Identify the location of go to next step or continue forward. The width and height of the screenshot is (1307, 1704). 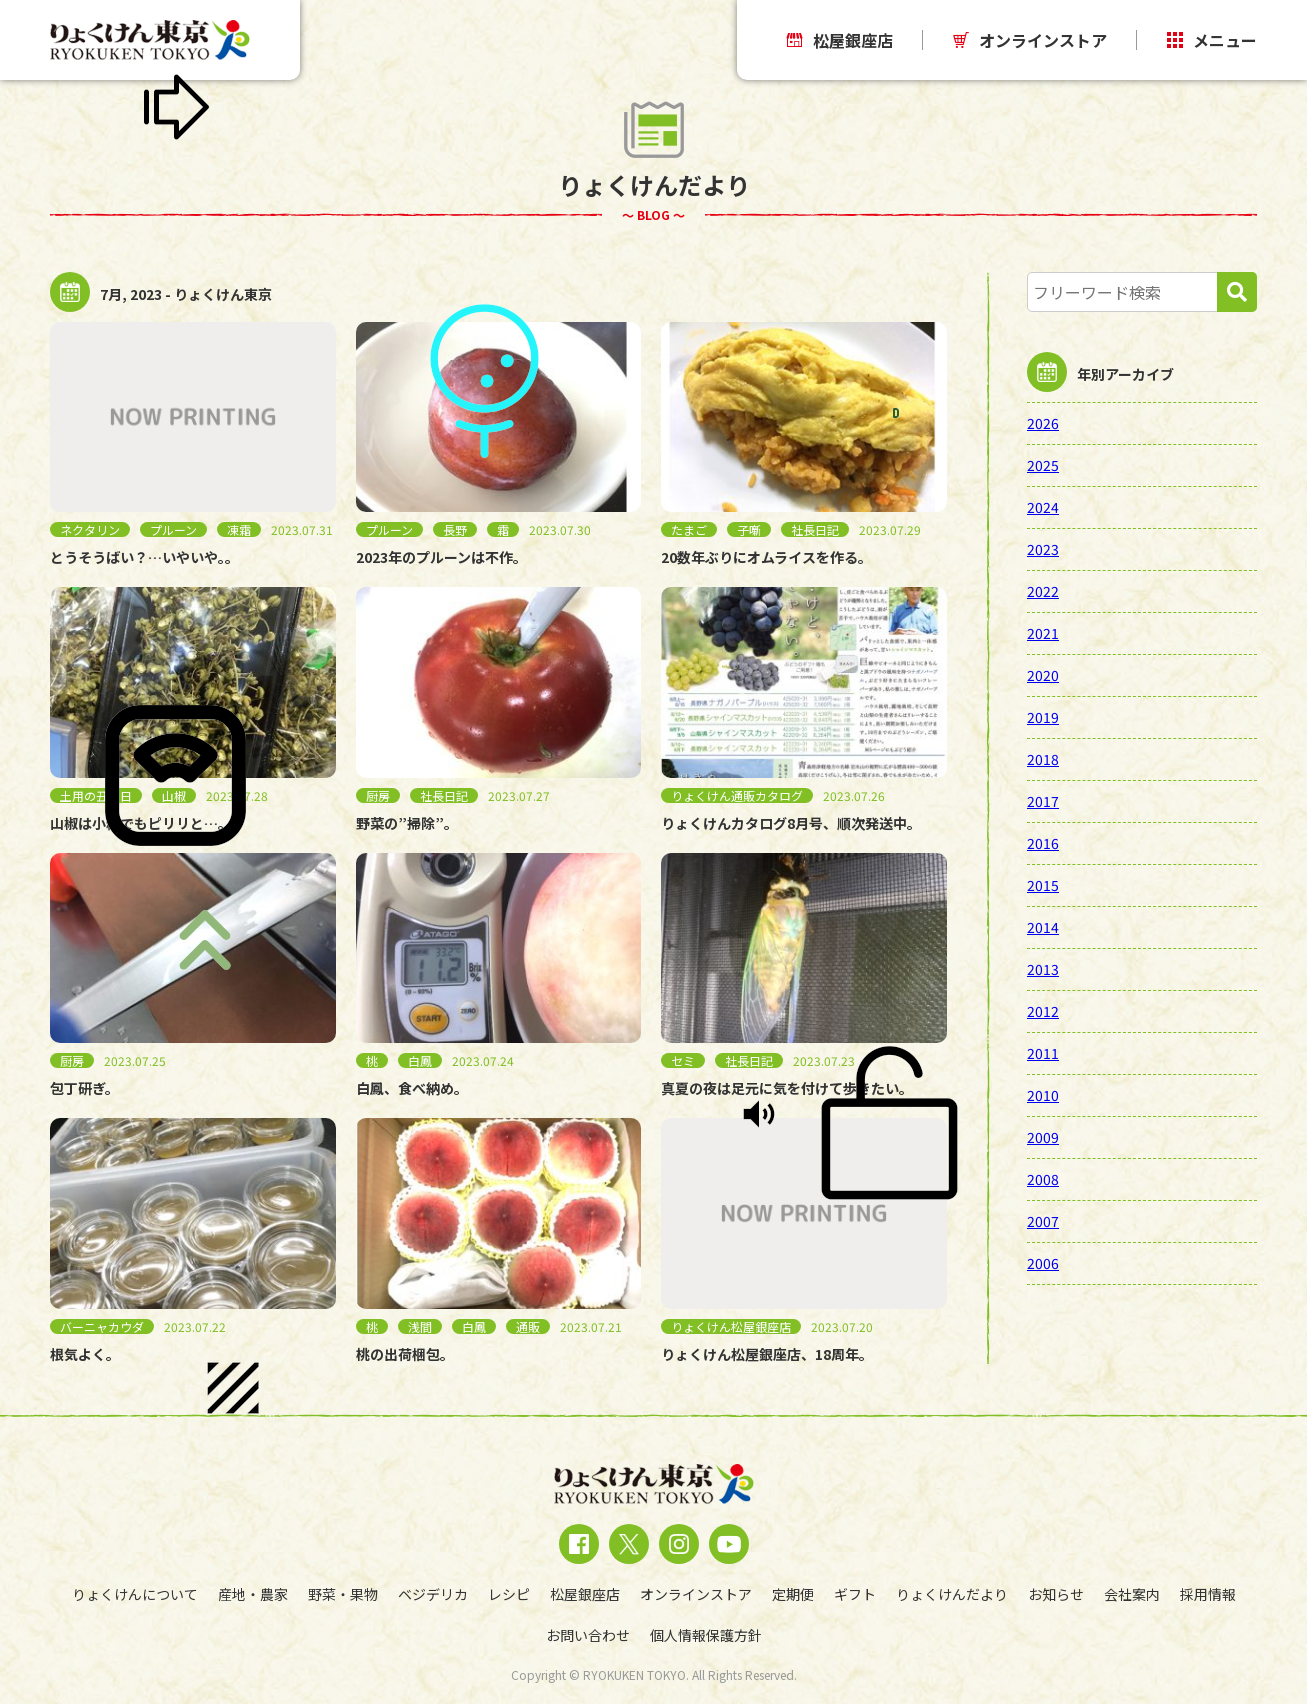
(174, 107).